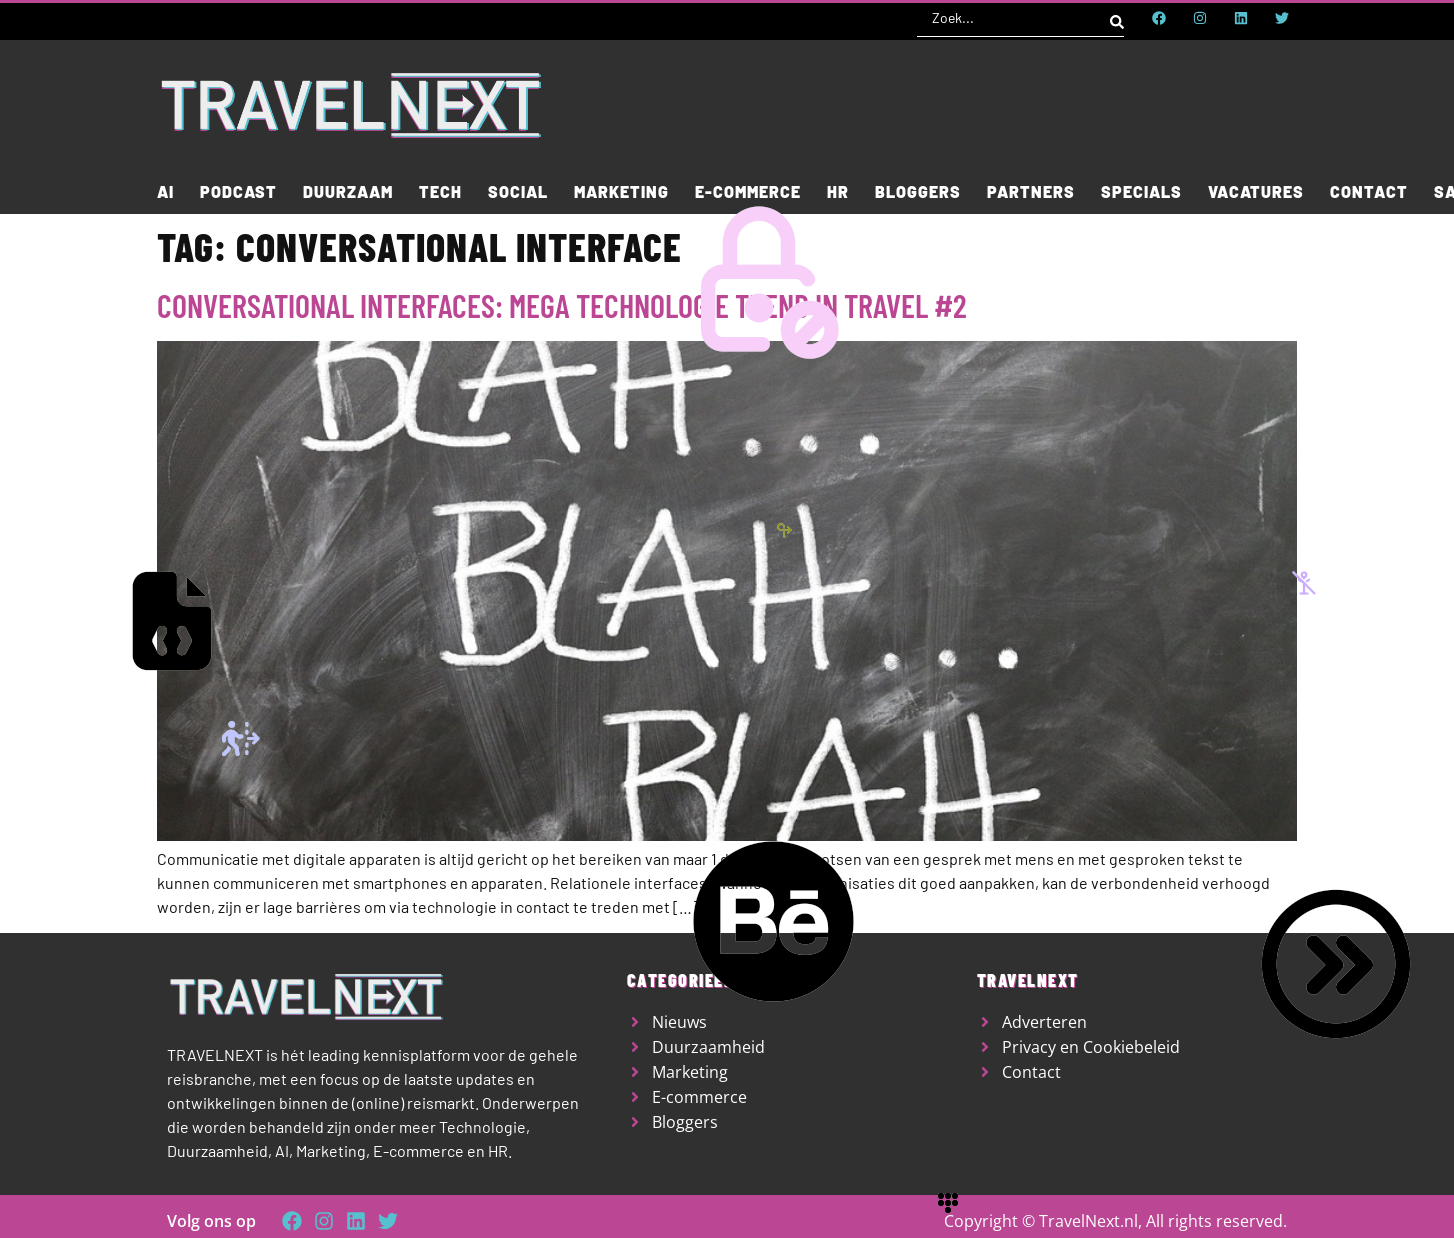  What do you see at coordinates (759, 279) in the screenshot?
I see `cancel or revoke access permissions` at bounding box center [759, 279].